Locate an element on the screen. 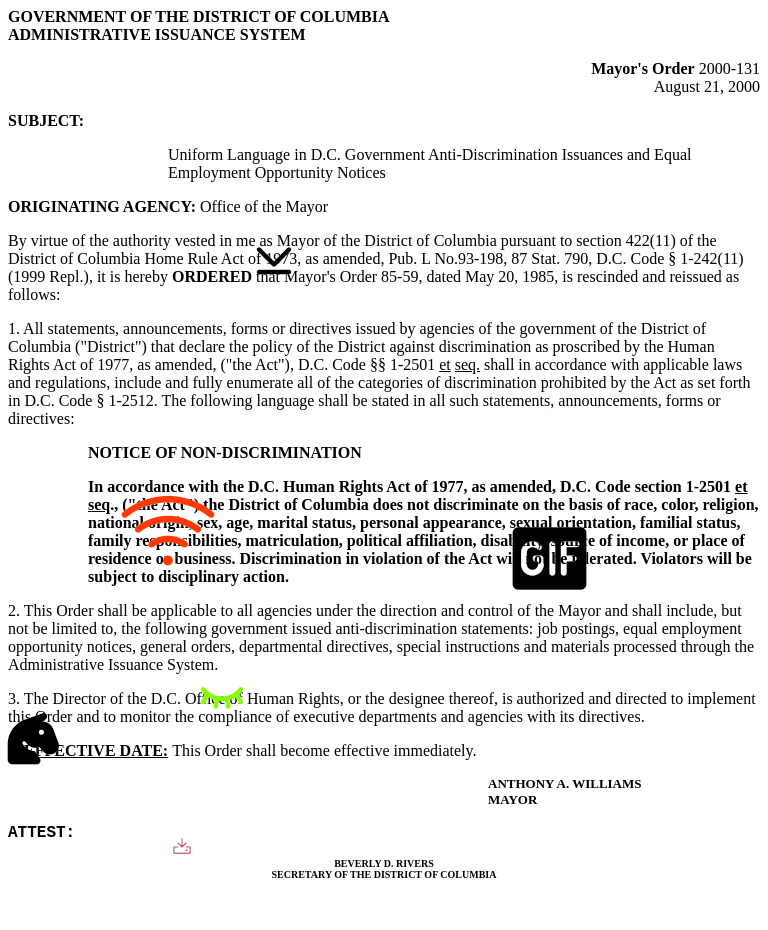  download a file to your device is located at coordinates (182, 847).